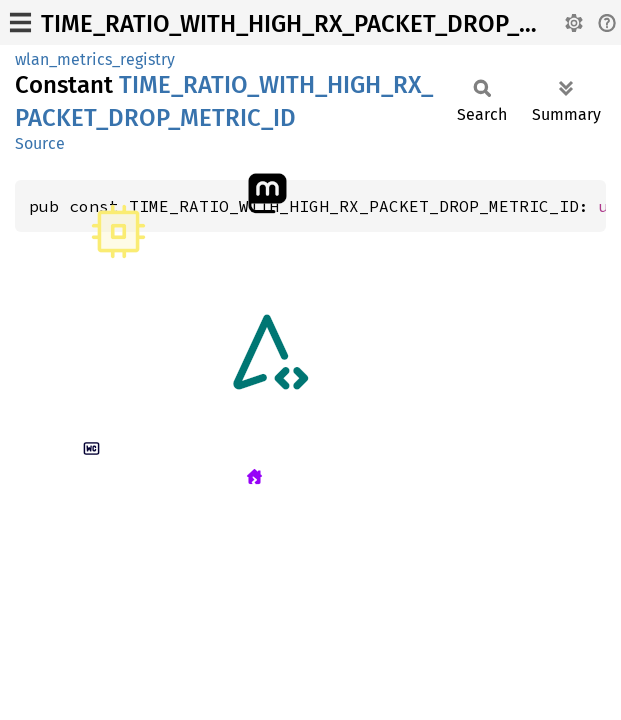  Describe the element at coordinates (91, 448) in the screenshot. I see `indicates restroom or water closet location` at that location.